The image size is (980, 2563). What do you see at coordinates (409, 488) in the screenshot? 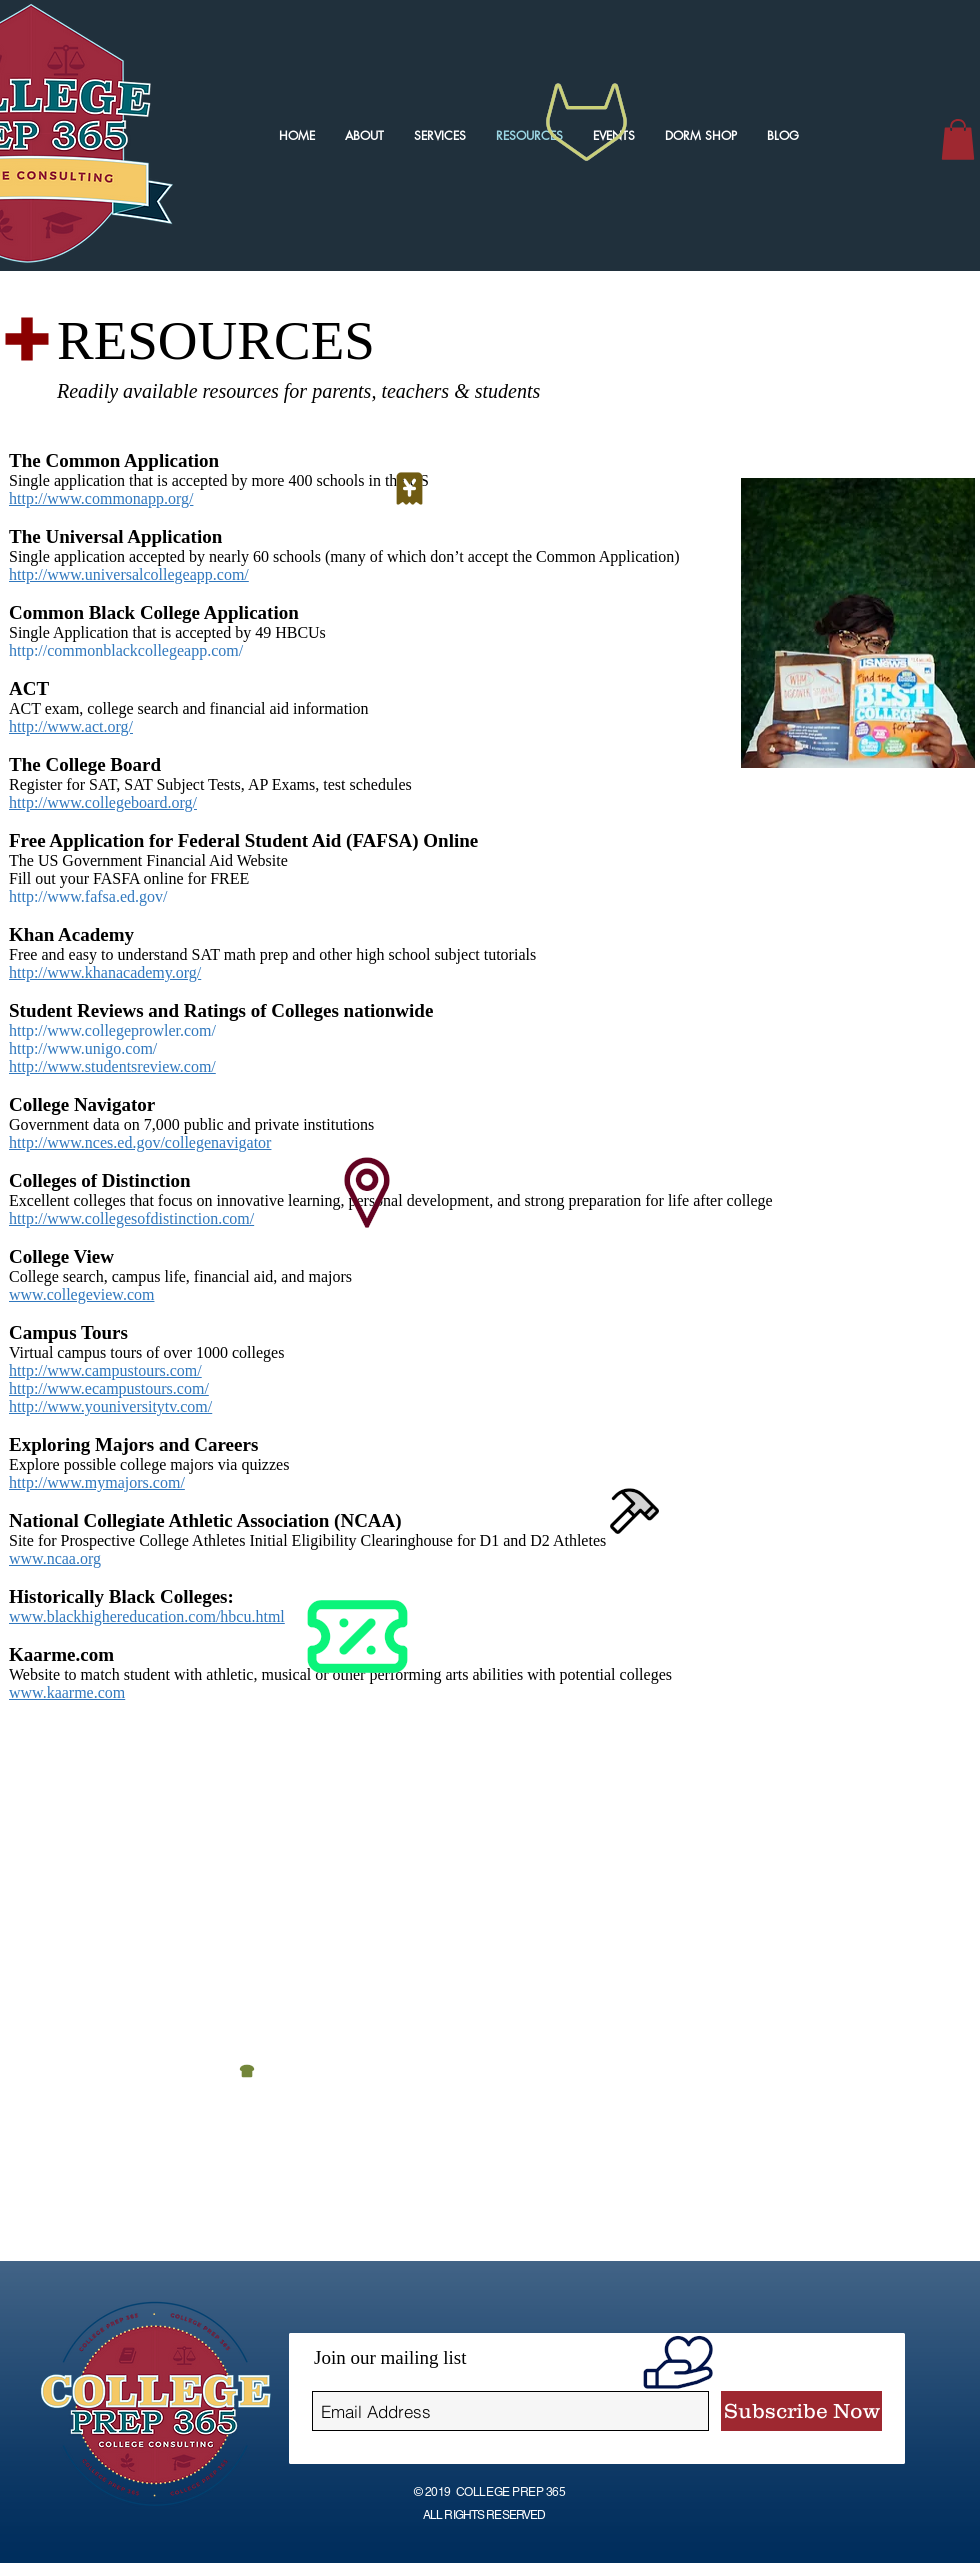
I see `view receipt or transaction in yuan currency` at bounding box center [409, 488].